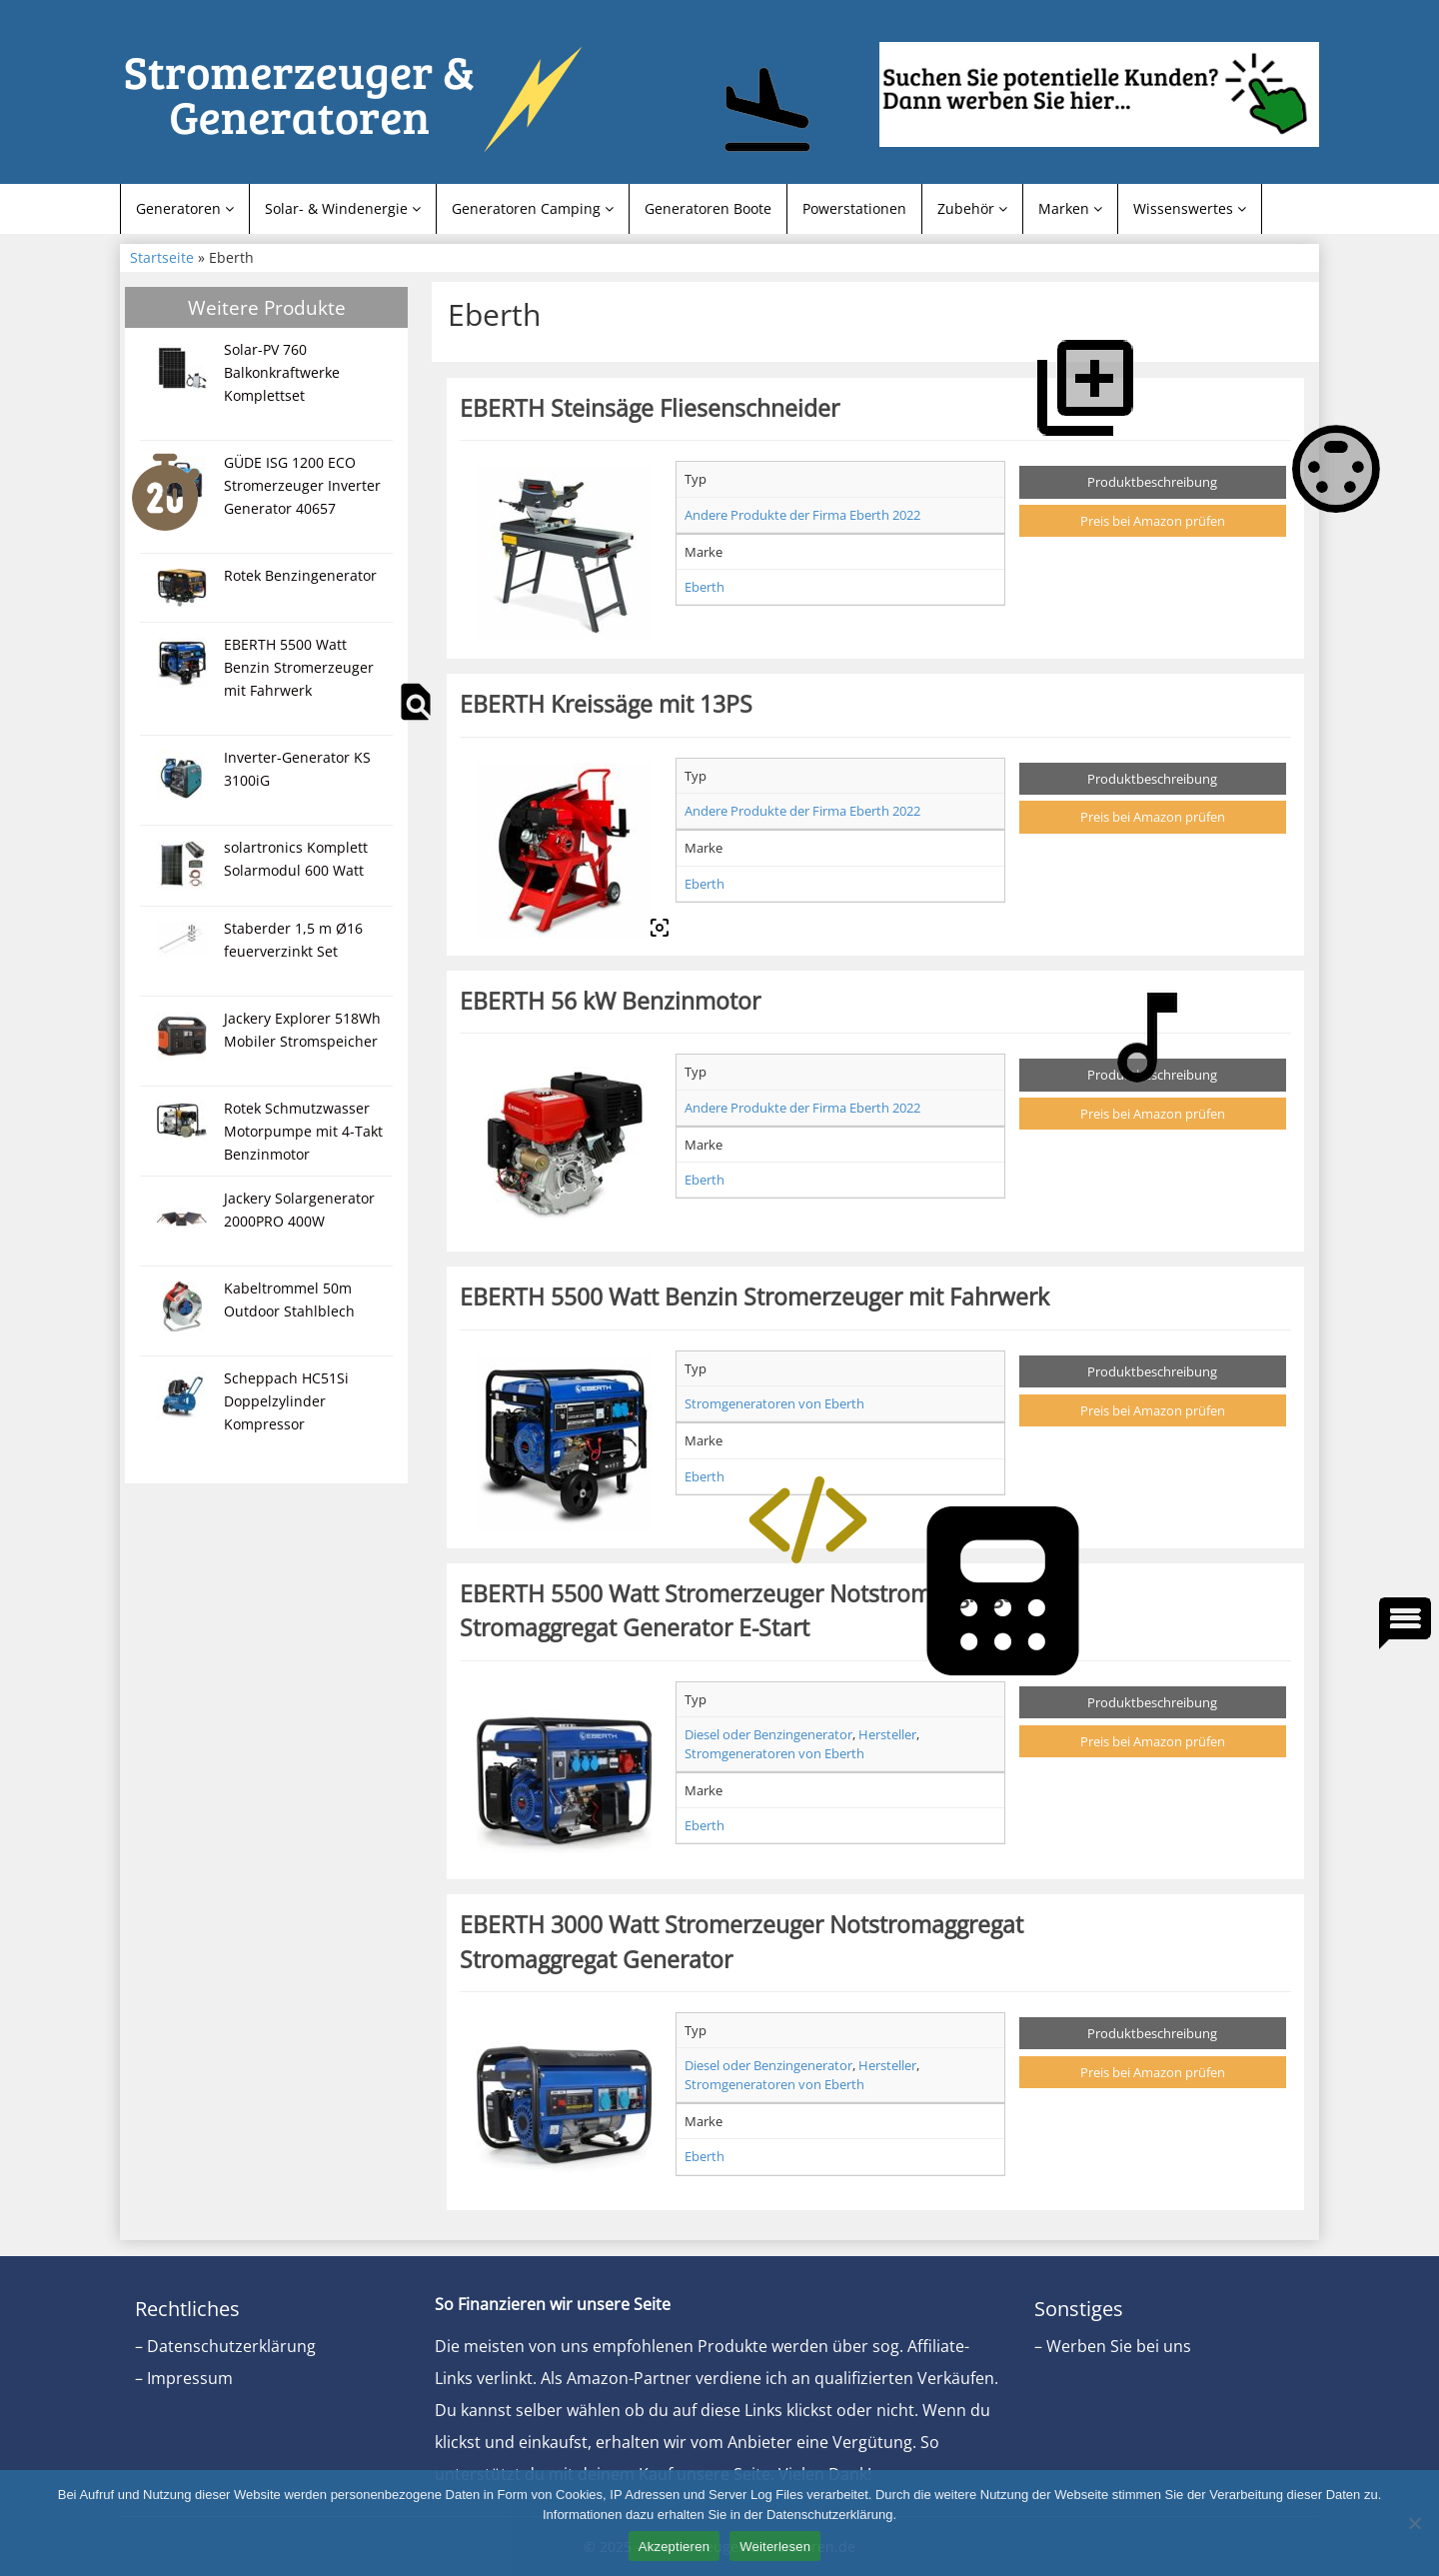 The image size is (1439, 2576). What do you see at coordinates (807, 1519) in the screenshot?
I see `view or edit source code` at bounding box center [807, 1519].